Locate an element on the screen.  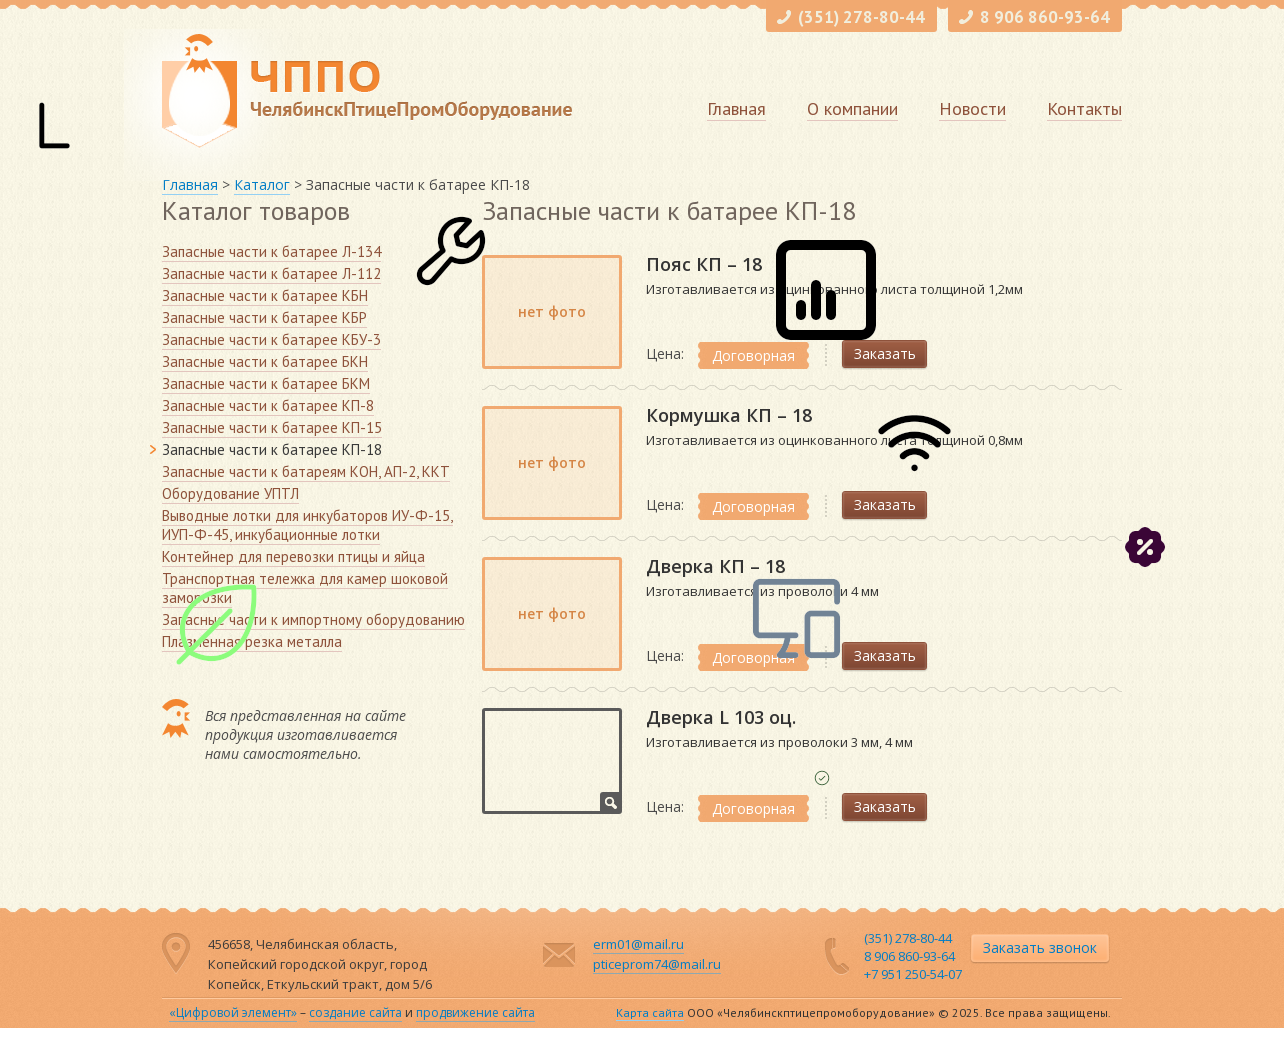
manage connected devices is located at coordinates (796, 618).